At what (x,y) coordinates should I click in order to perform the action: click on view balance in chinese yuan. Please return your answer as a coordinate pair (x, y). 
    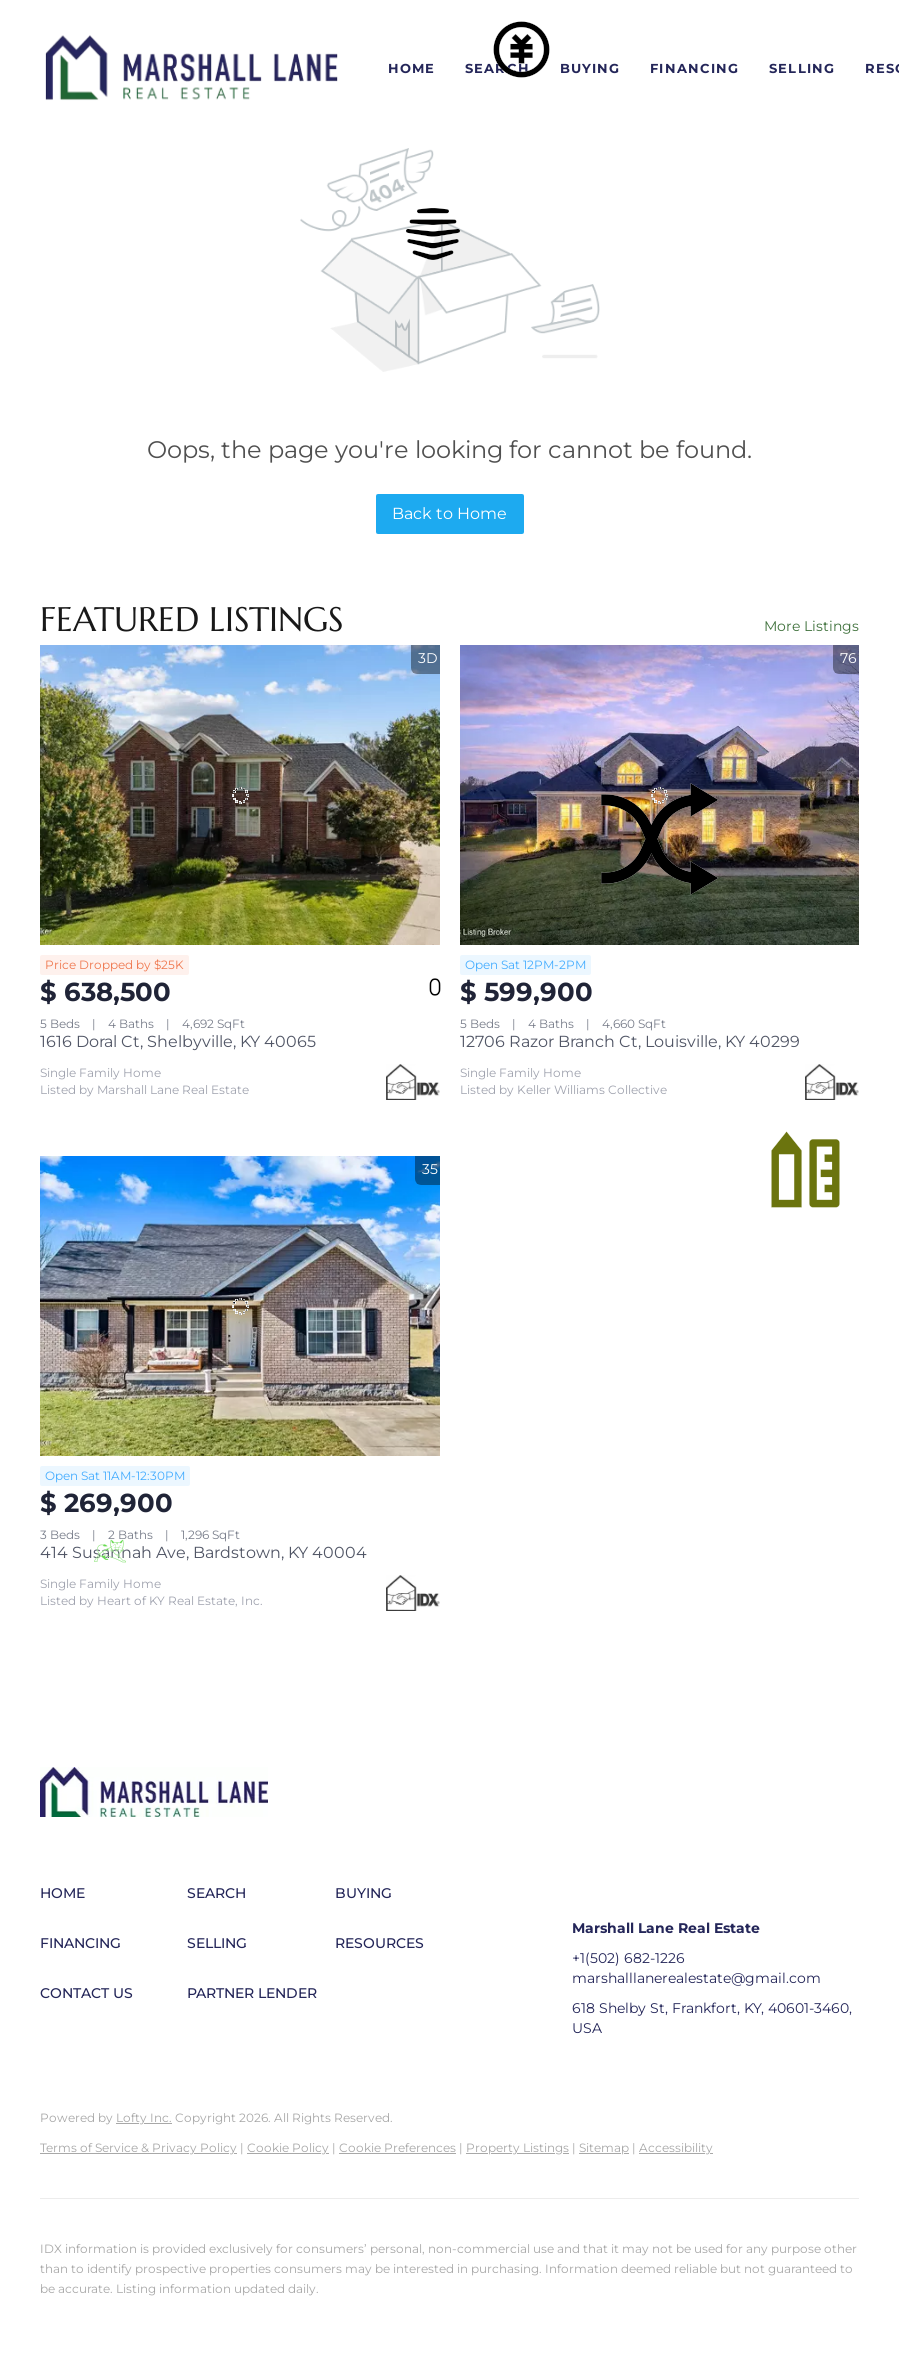
    Looking at the image, I should click on (521, 49).